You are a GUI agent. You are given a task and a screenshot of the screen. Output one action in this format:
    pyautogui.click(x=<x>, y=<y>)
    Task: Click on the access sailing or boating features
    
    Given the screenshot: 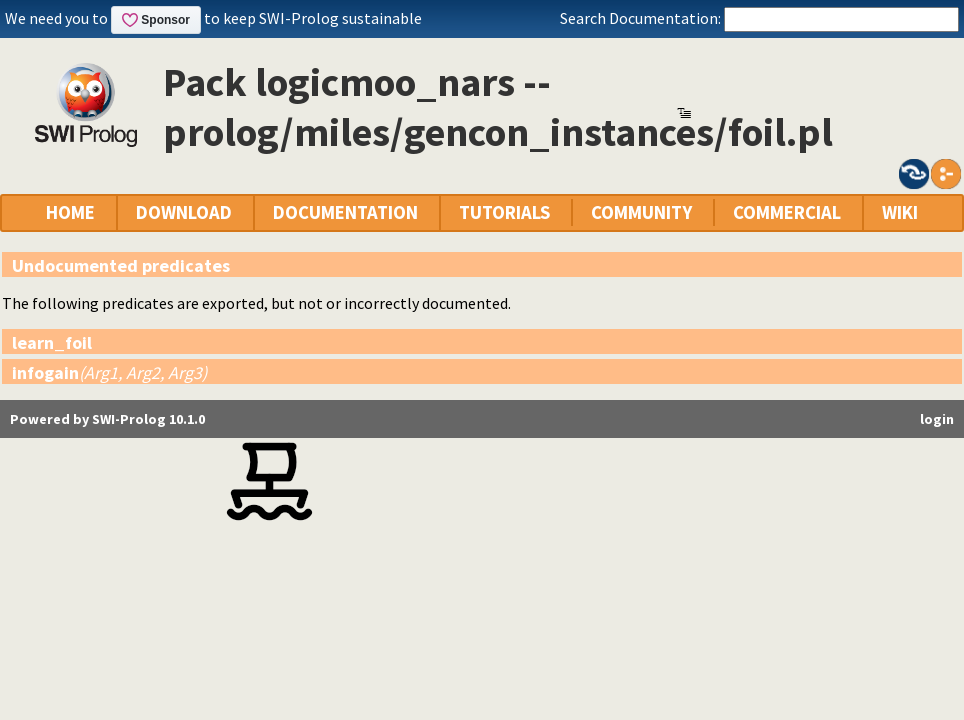 What is the action you would take?
    pyautogui.click(x=269, y=481)
    